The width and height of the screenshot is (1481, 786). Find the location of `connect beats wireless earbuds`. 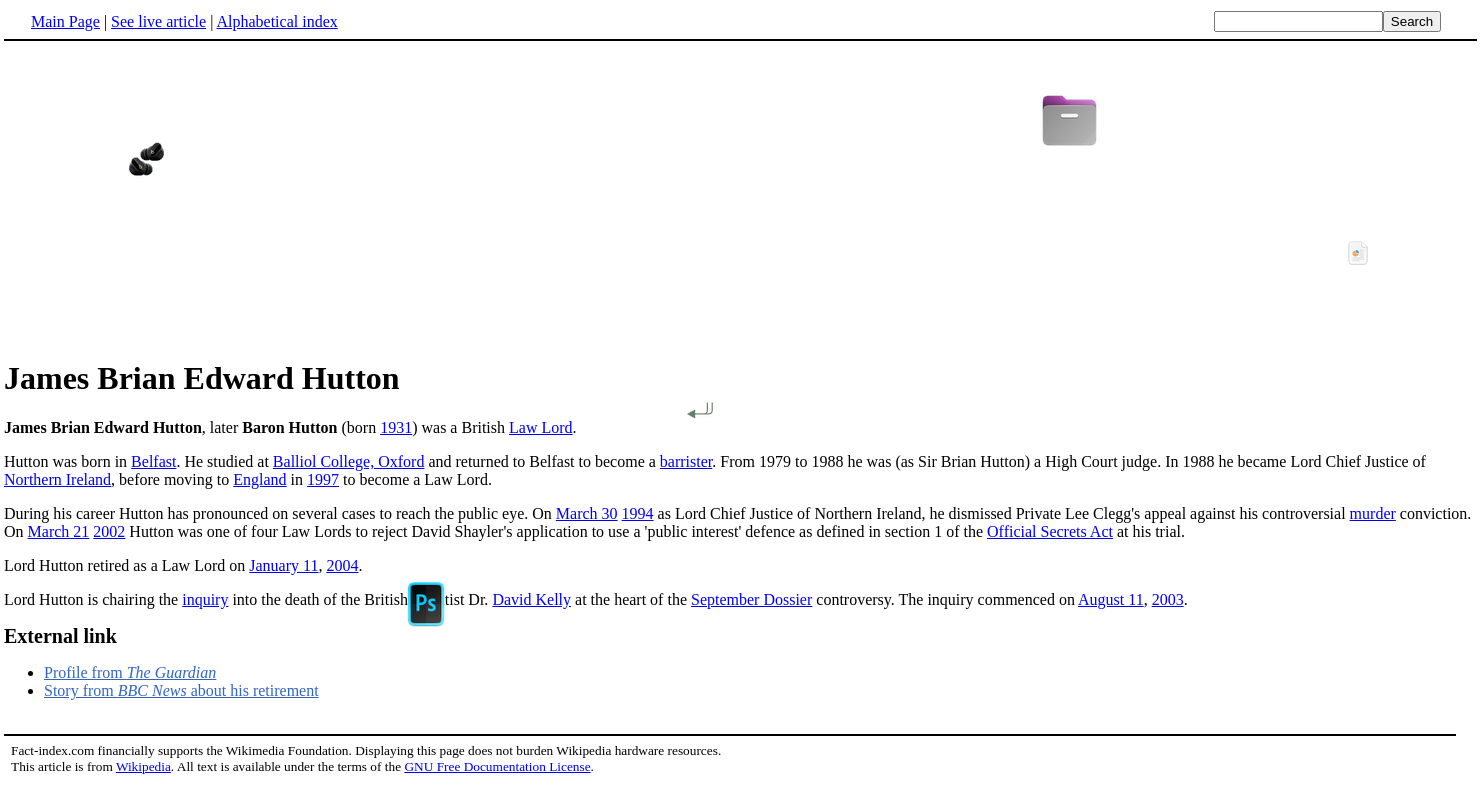

connect beats wireless earbuds is located at coordinates (146, 159).